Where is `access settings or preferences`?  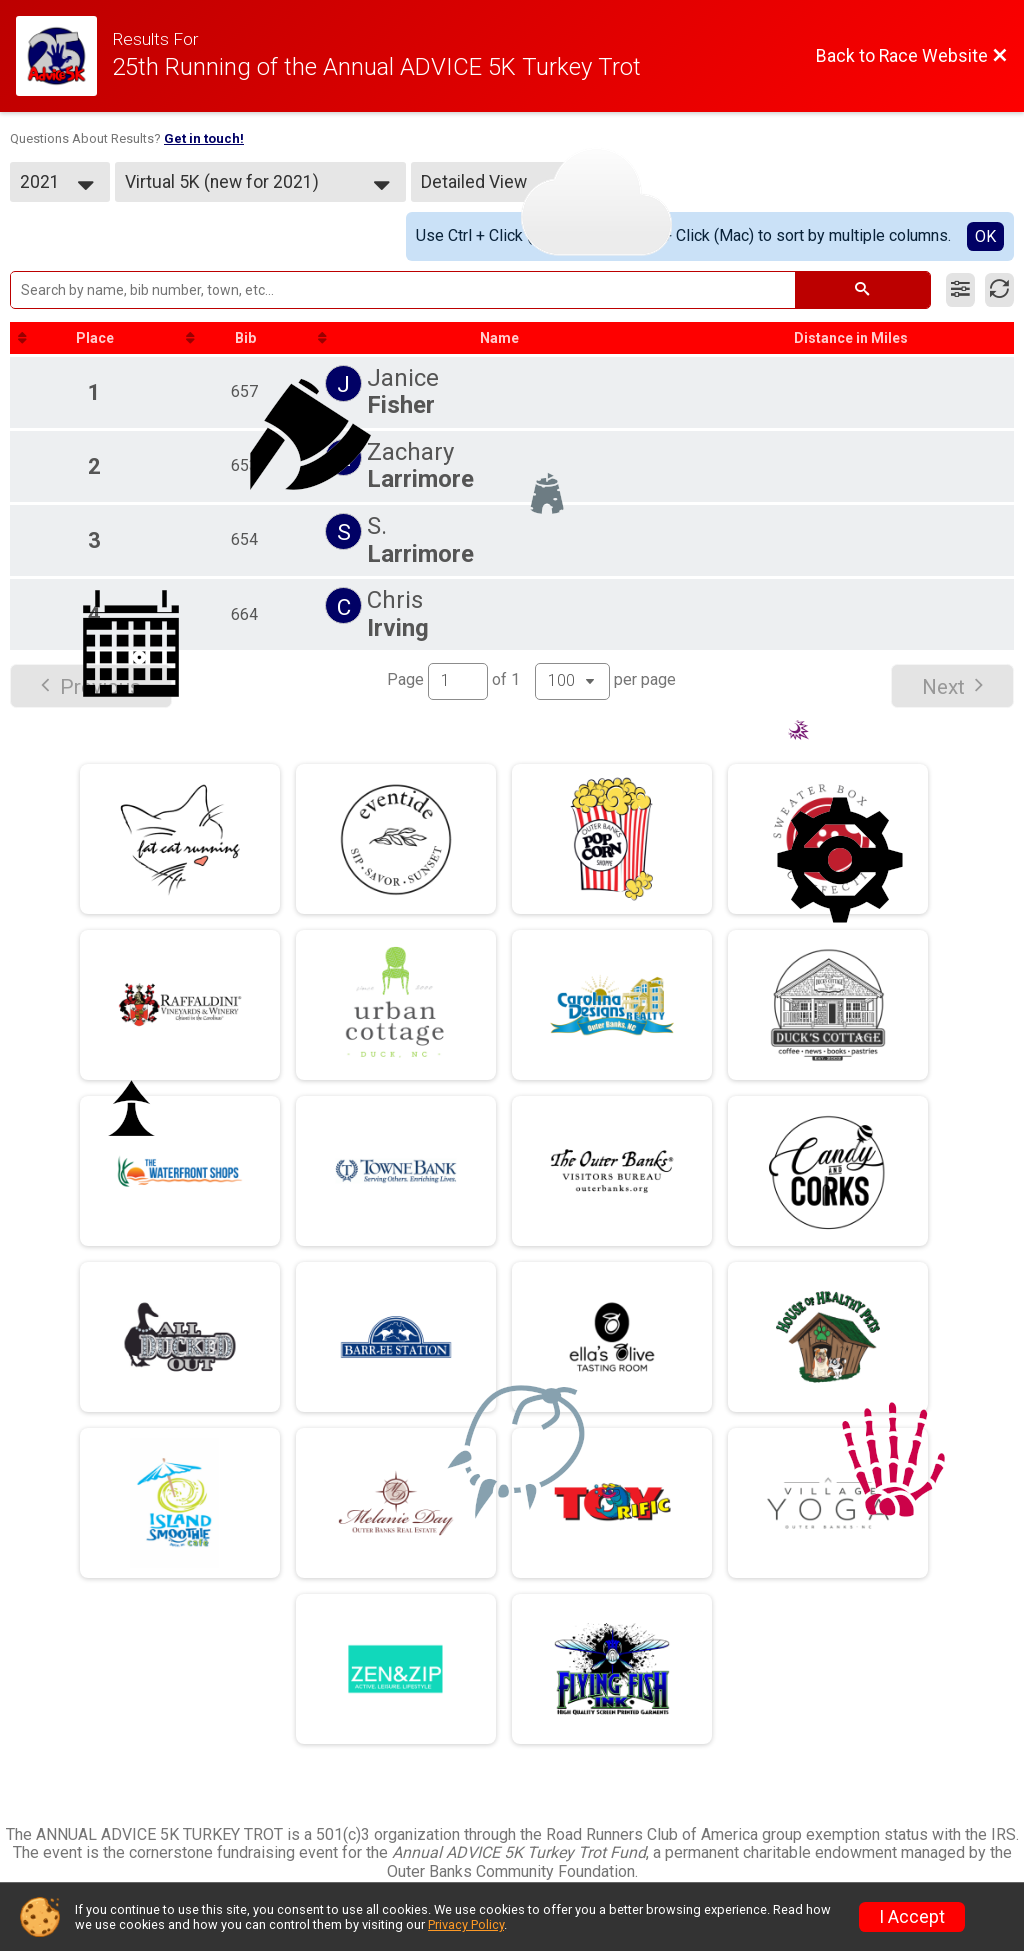 access settings or preferences is located at coordinates (840, 860).